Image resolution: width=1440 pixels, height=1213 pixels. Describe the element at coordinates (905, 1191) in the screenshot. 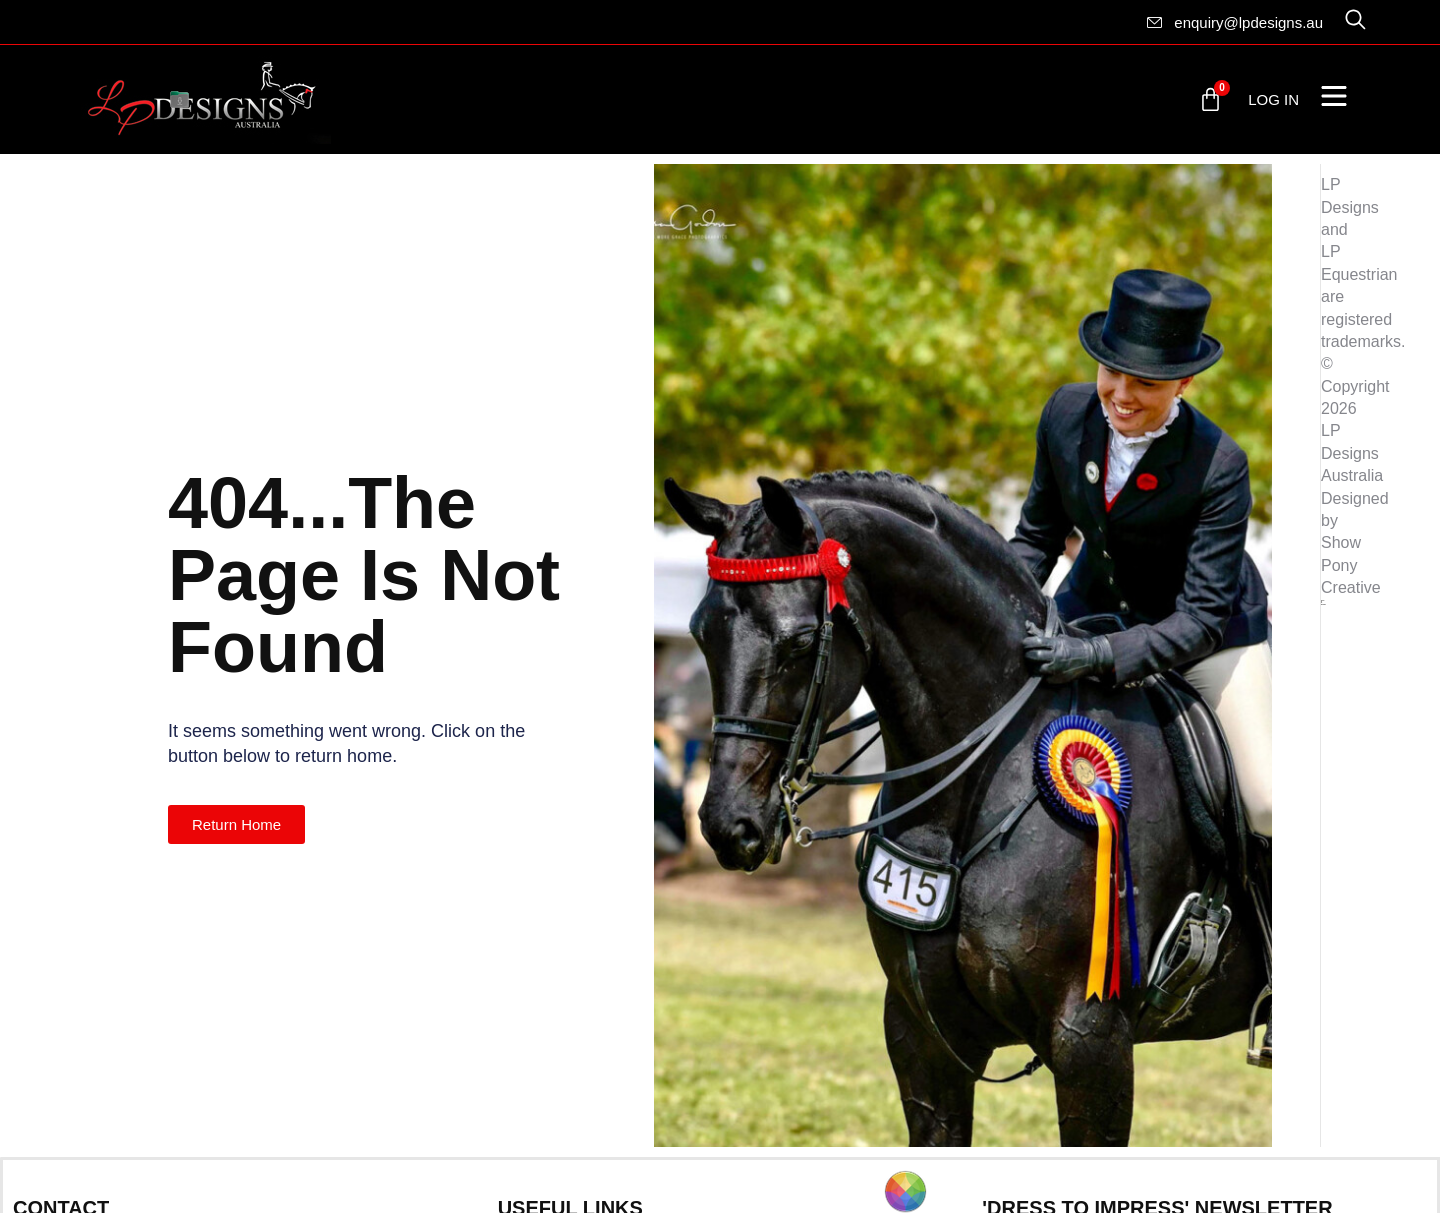

I see `open color picker tool` at that location.